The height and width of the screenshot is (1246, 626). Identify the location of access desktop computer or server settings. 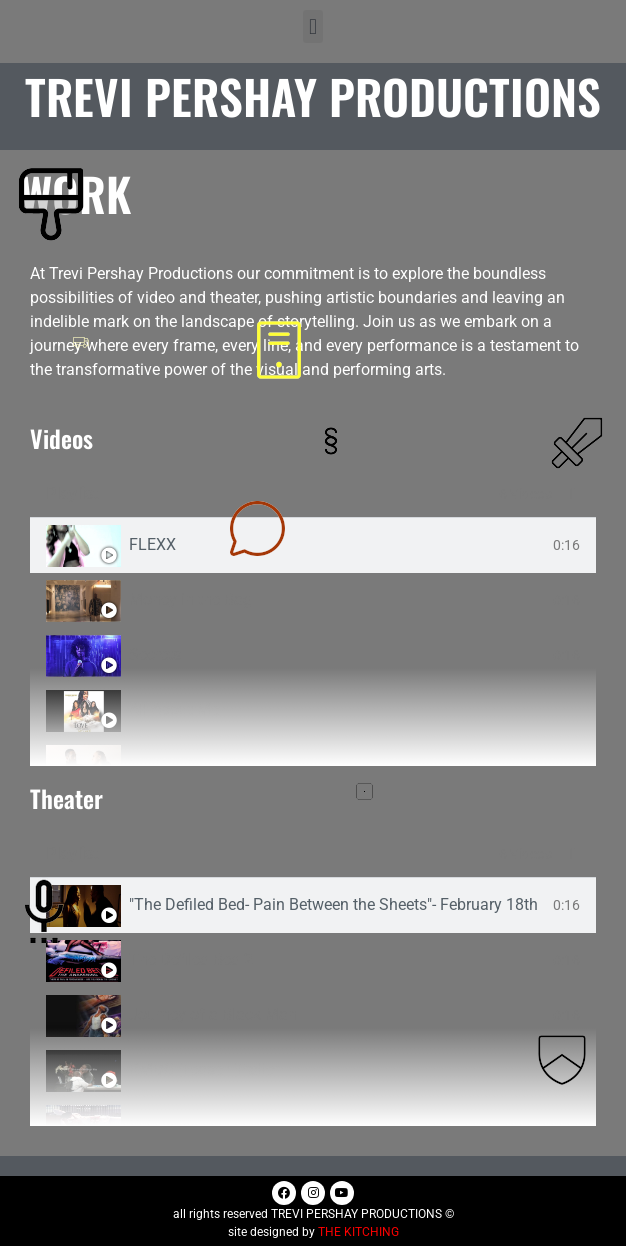
(279, 350).